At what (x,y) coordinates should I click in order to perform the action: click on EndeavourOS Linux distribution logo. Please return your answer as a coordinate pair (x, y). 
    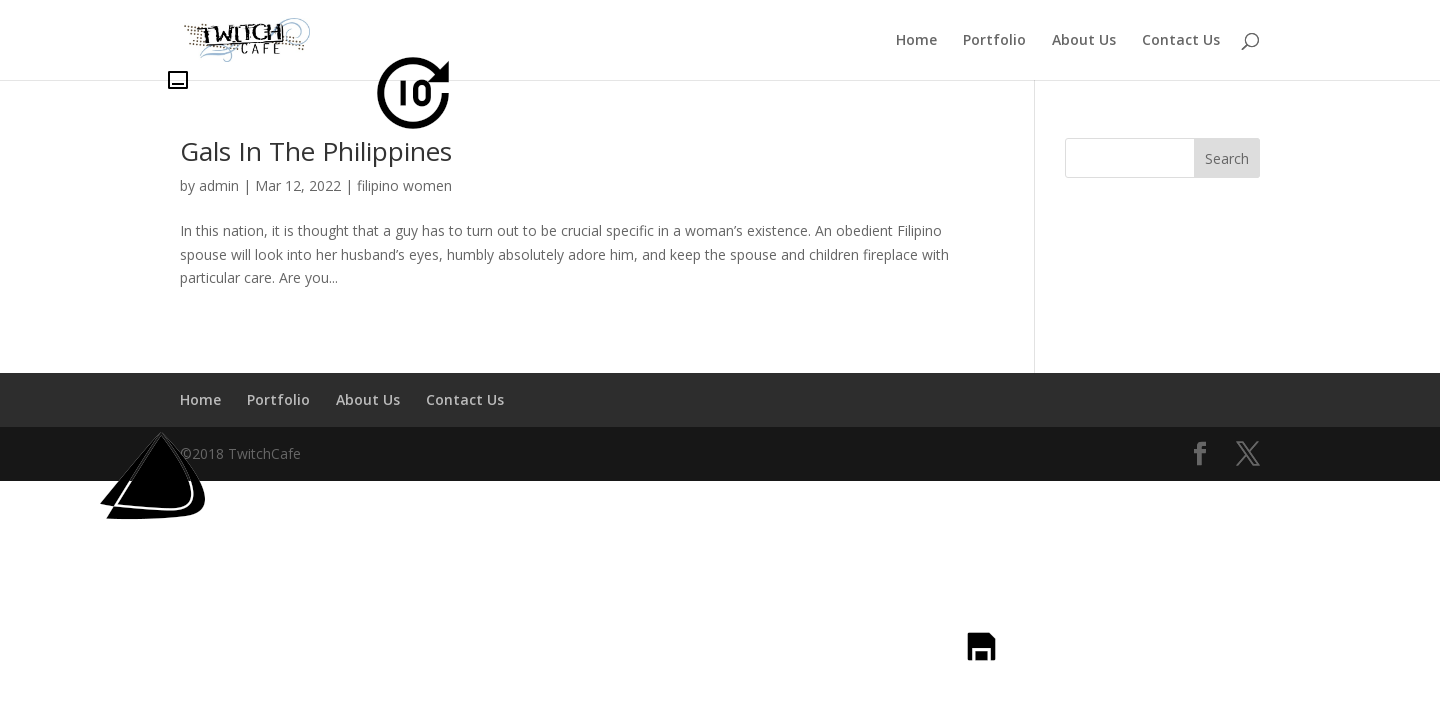
    Looking at the image, I should click on (152, 475).